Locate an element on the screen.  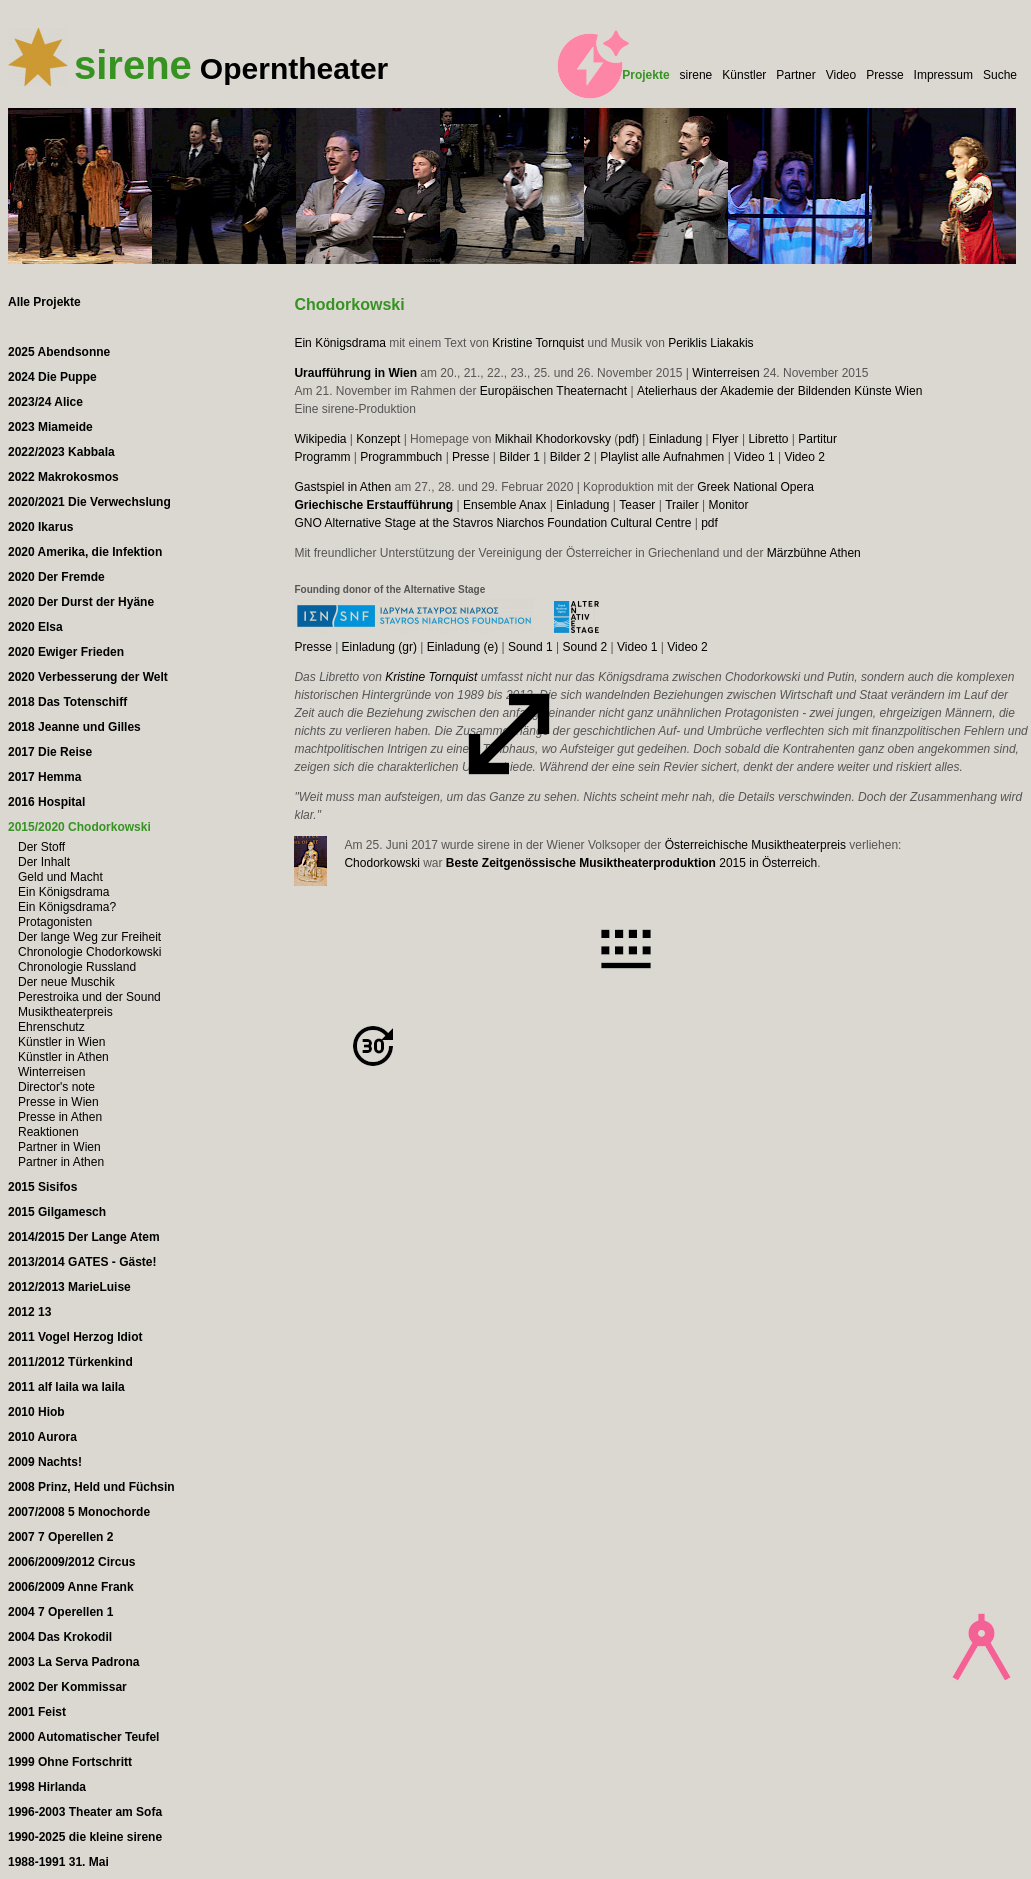
AI-powered DVD or media processing is located at coordinates (590, 66).